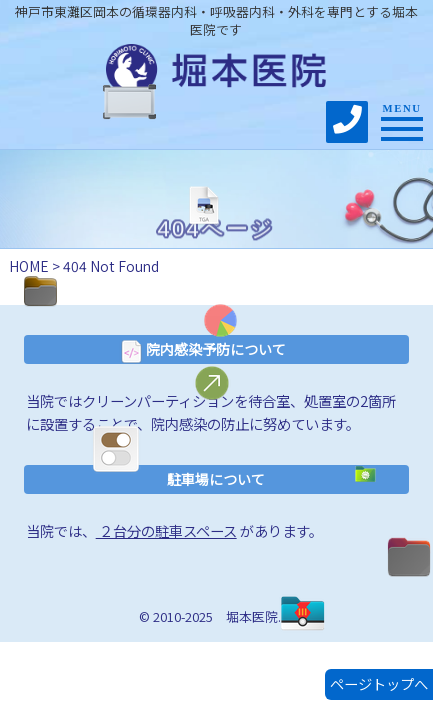  What do you see at coordinates (212, 383) in the screenshot?
I see `indicates a symbolic link or shortcut to another file` at bounding box center [212, 383].